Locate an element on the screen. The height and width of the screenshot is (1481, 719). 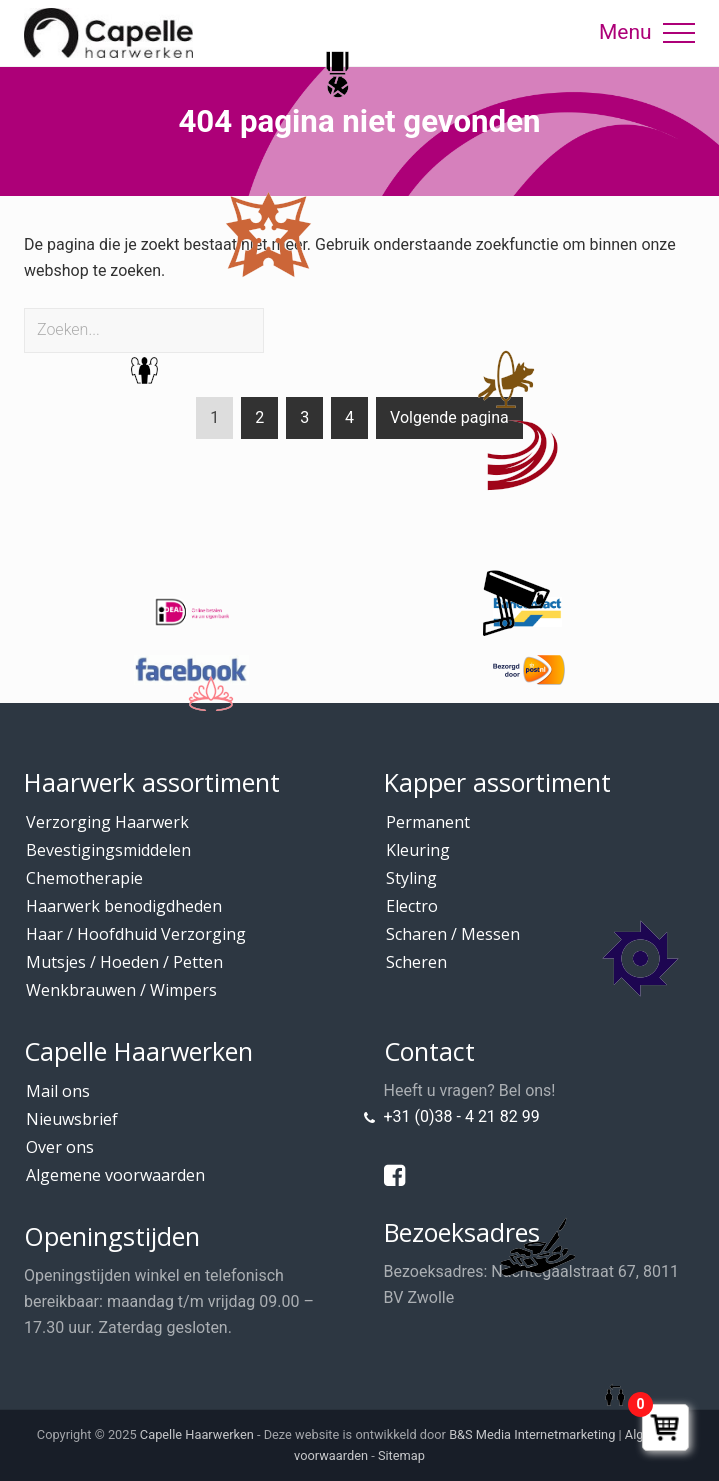
access pet training or agility games is located at coordinates (506, 379).